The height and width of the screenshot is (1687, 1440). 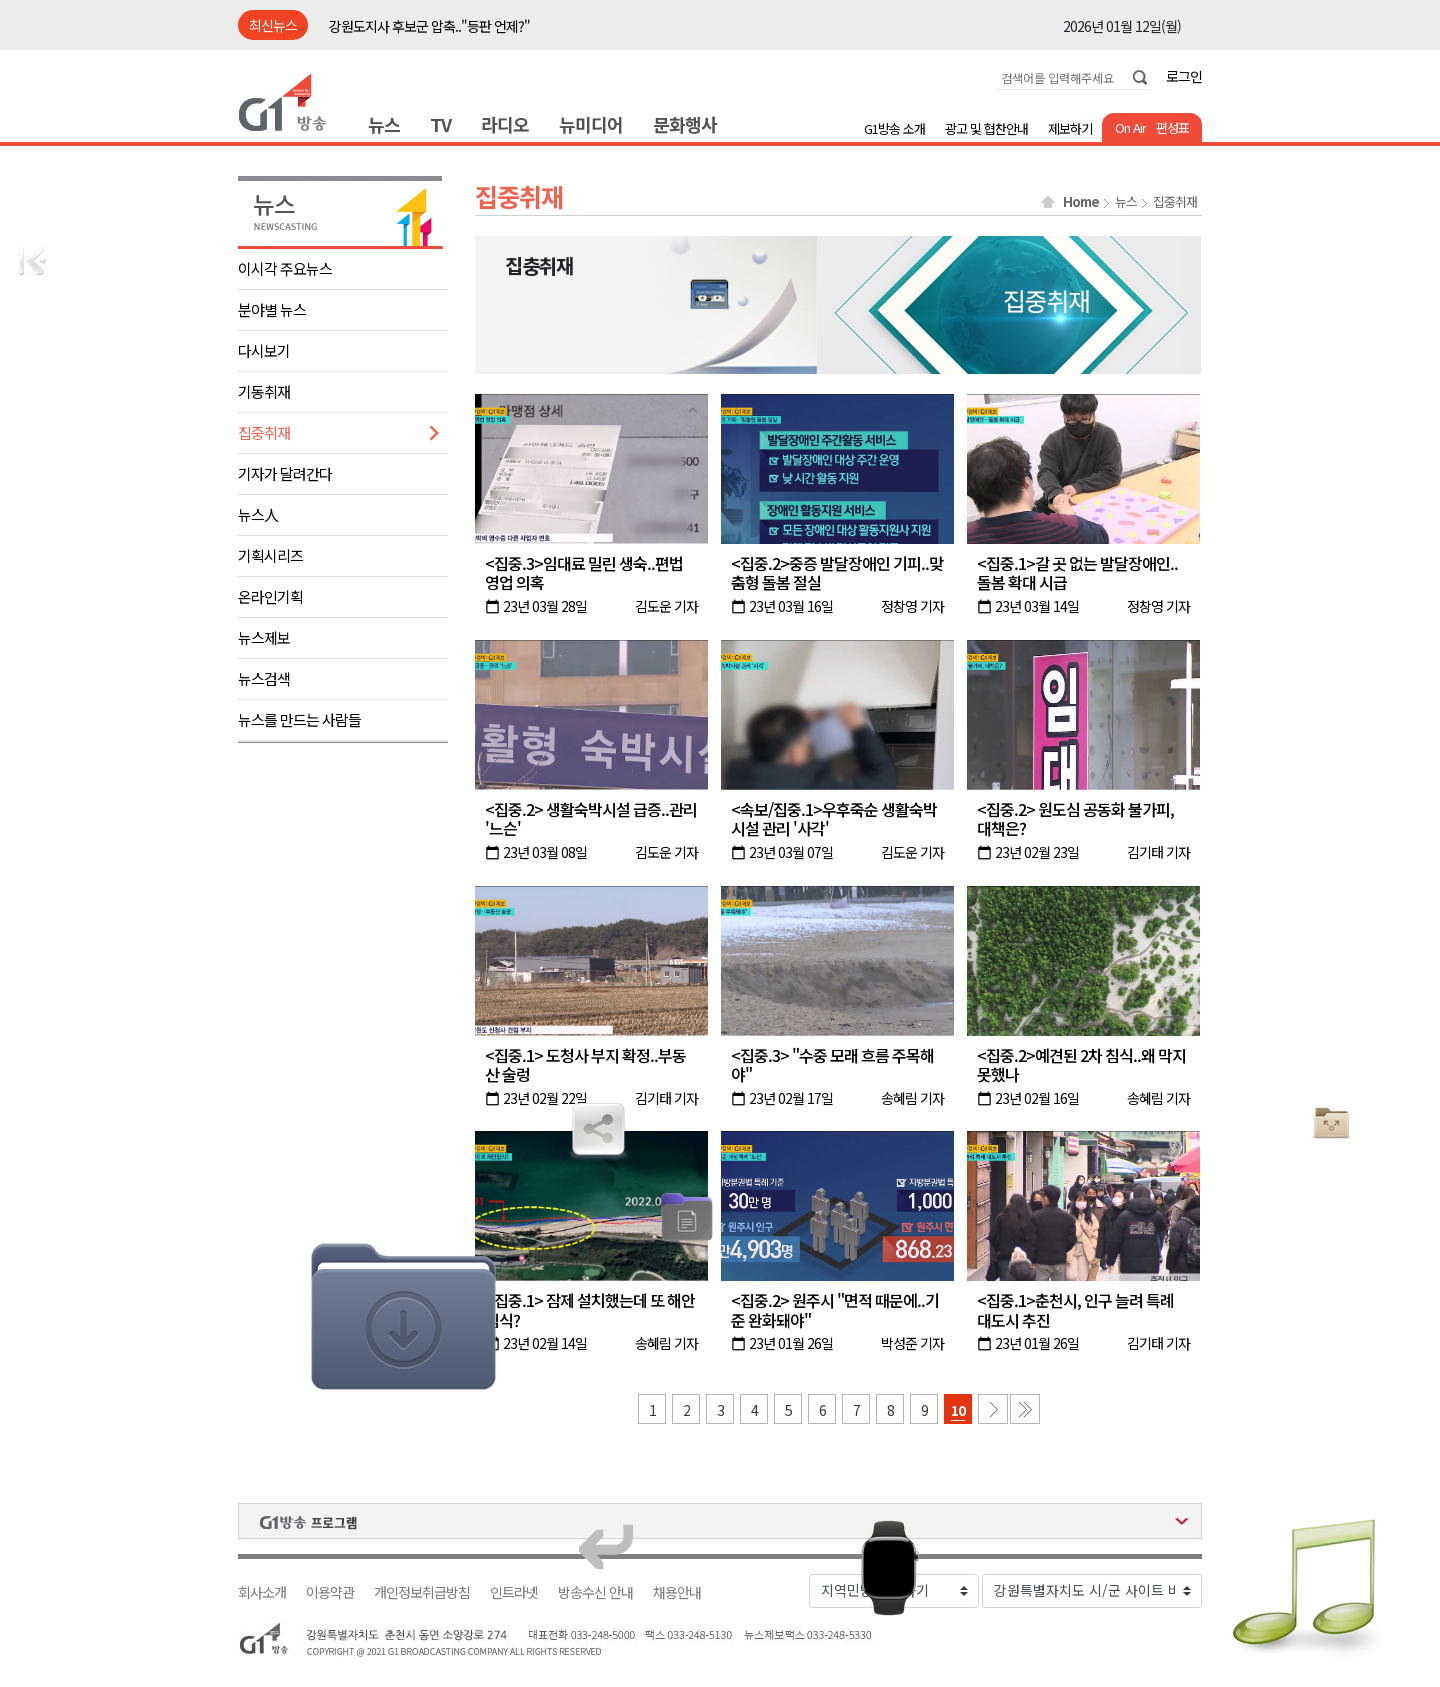 I want to click on indicates a shared file or folder, so click(x=599, y=1132).